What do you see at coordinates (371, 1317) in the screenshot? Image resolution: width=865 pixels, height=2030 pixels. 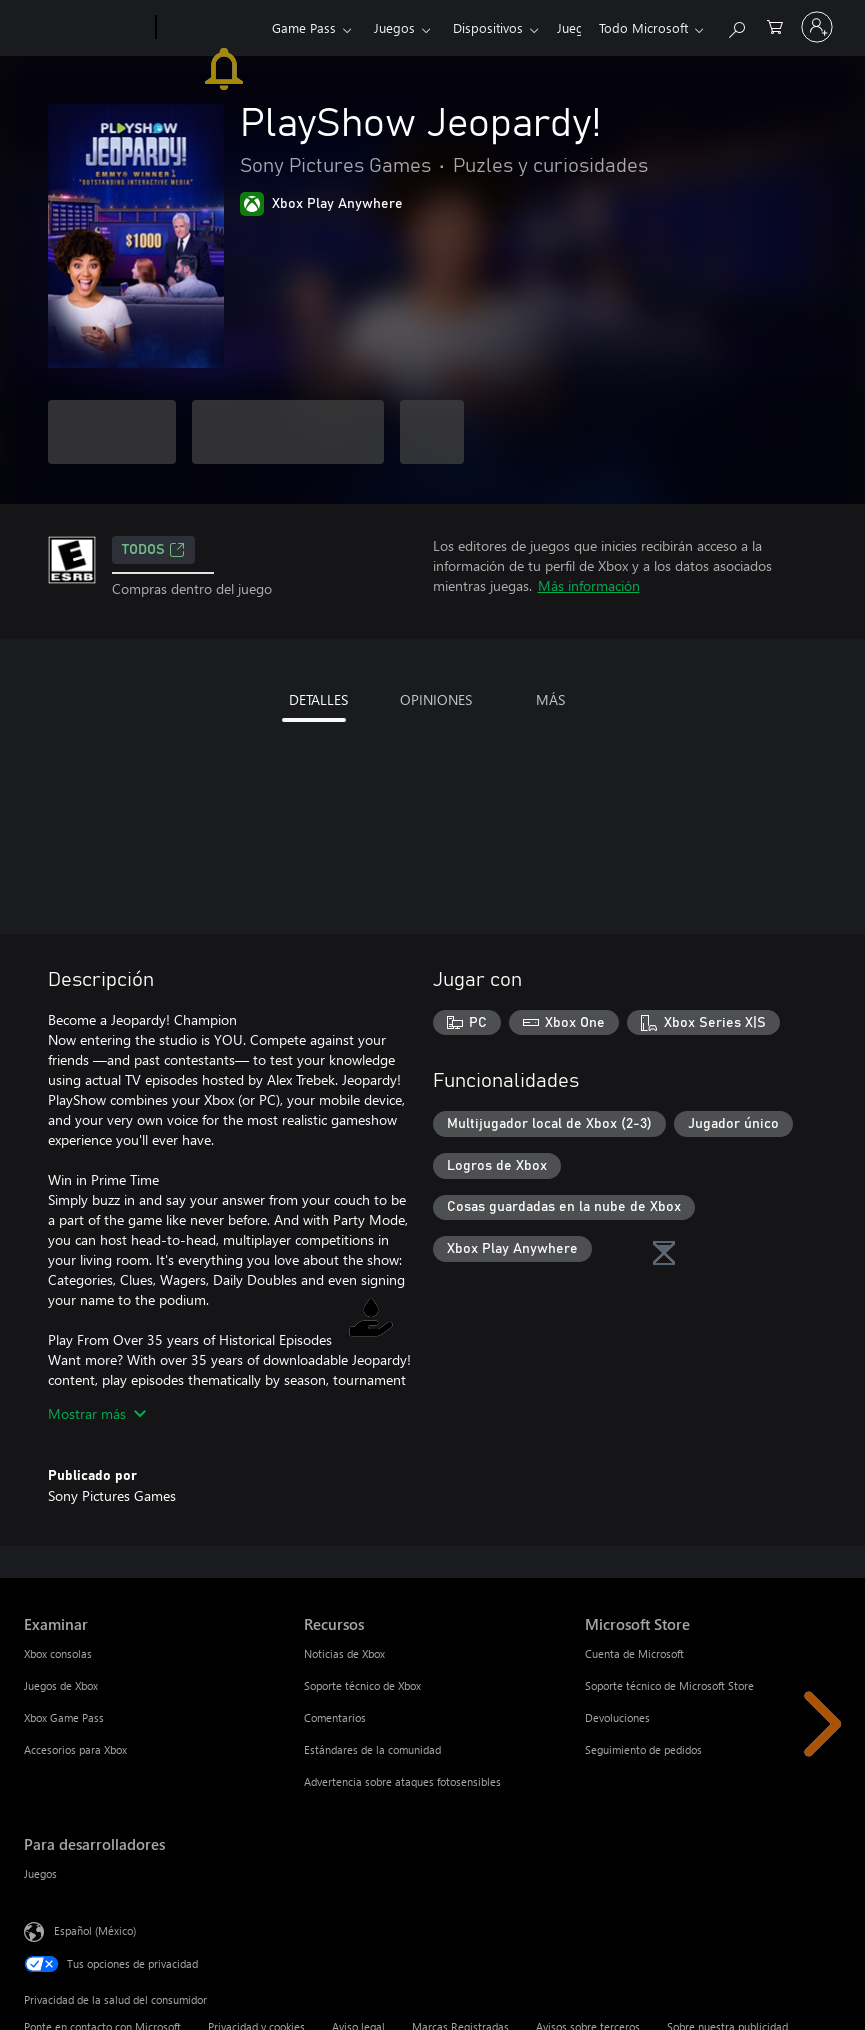 I see `access water conservation settings` at bounding box center [371, 1317].